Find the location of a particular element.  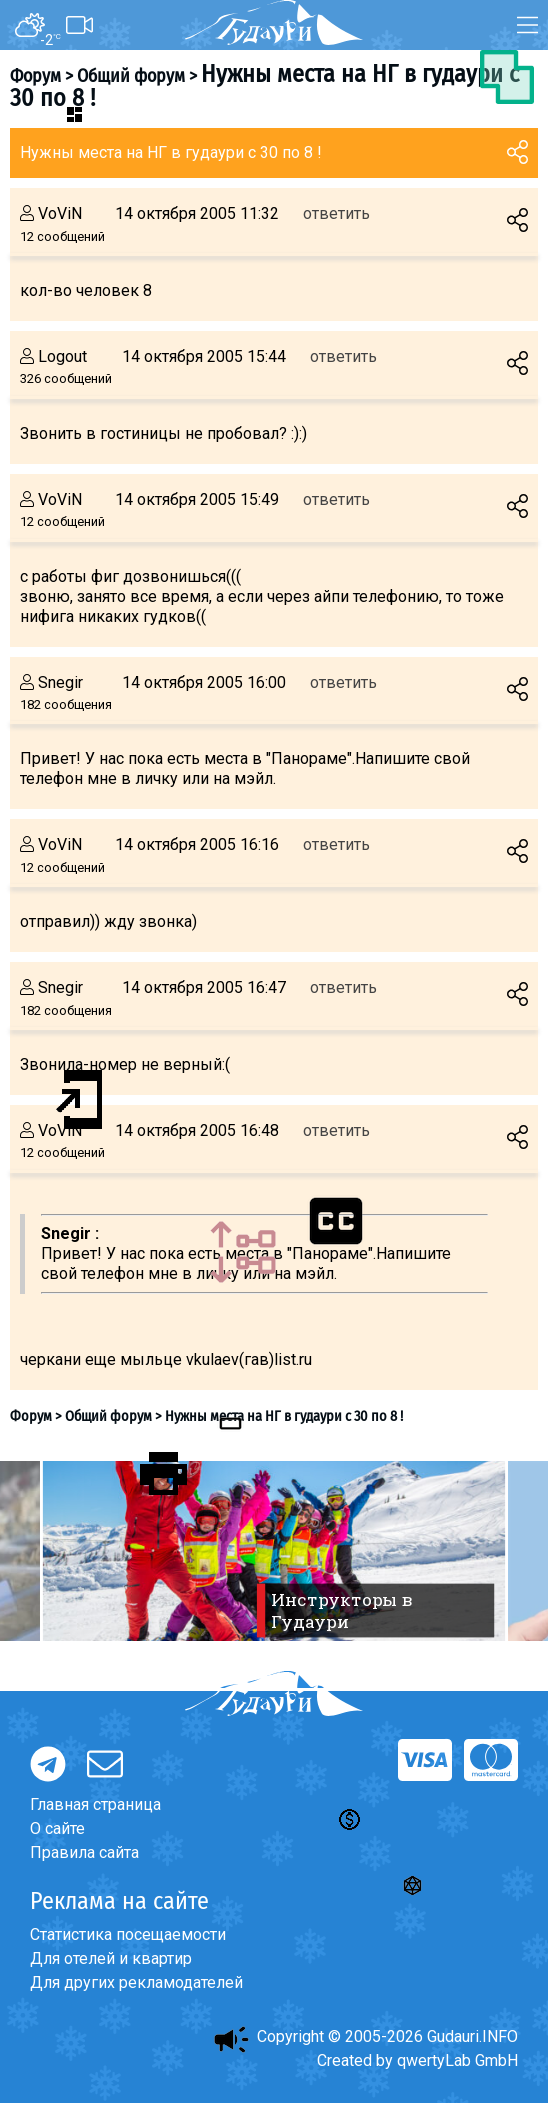

view earnings or account balance is located at coordinates (349, 1819).